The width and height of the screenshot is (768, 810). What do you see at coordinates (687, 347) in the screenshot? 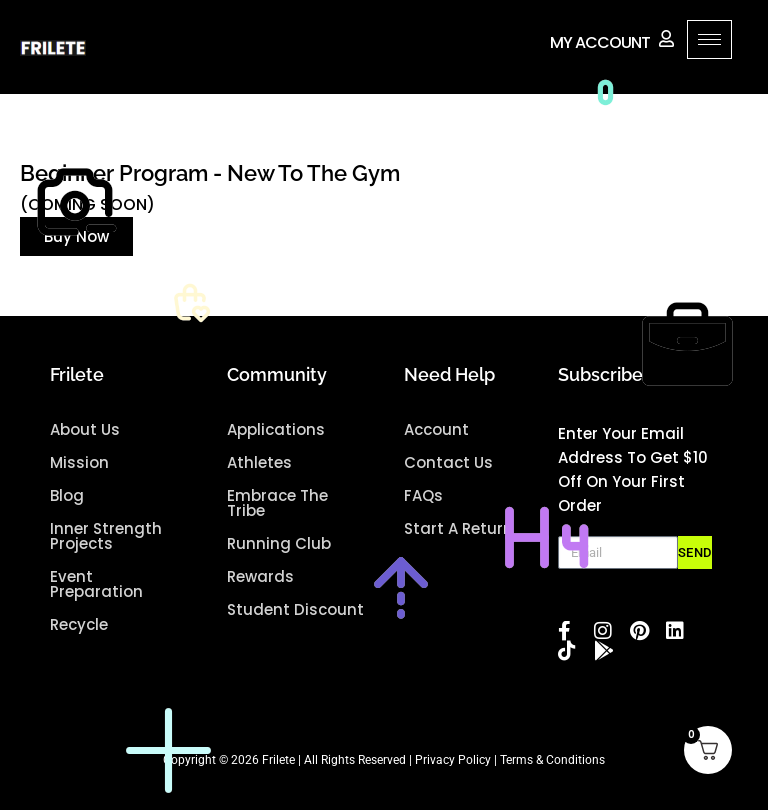
I see `access work or business-related content` at bounding box center [687, 347].